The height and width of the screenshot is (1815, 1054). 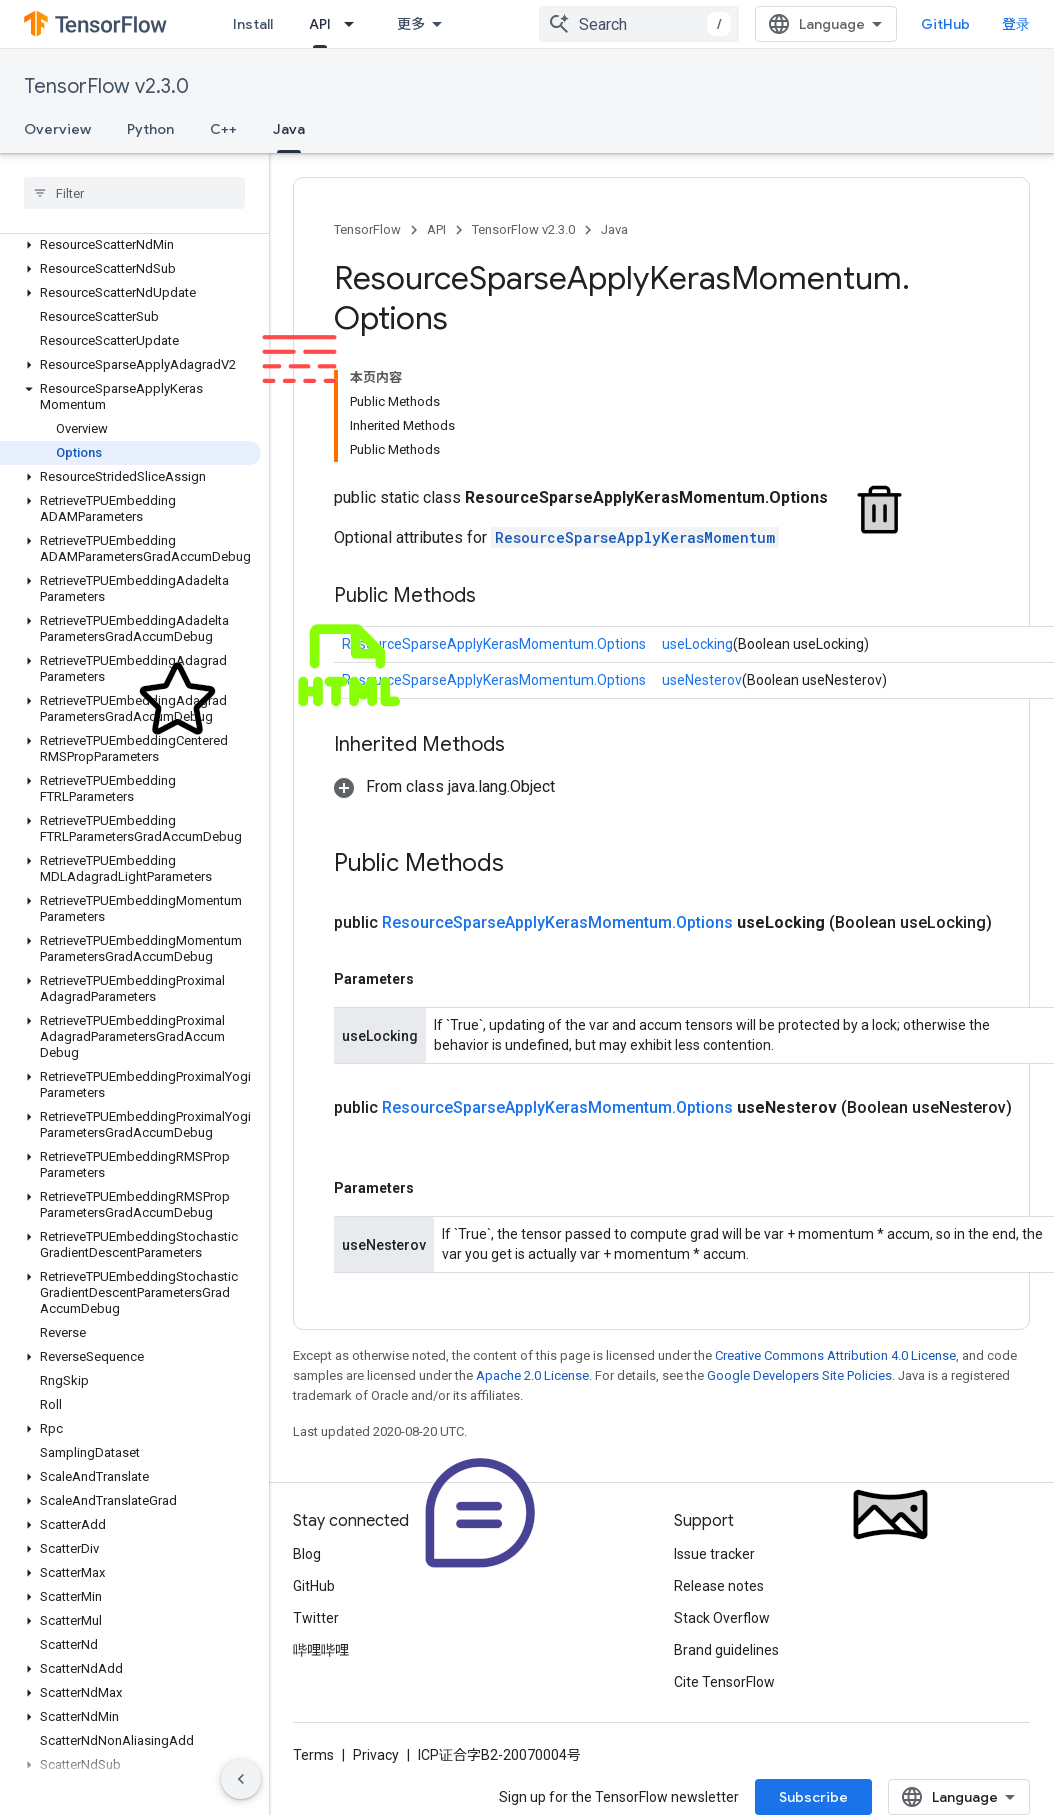 I want to click on open chat or messaging, so click(x=478, y=1515).